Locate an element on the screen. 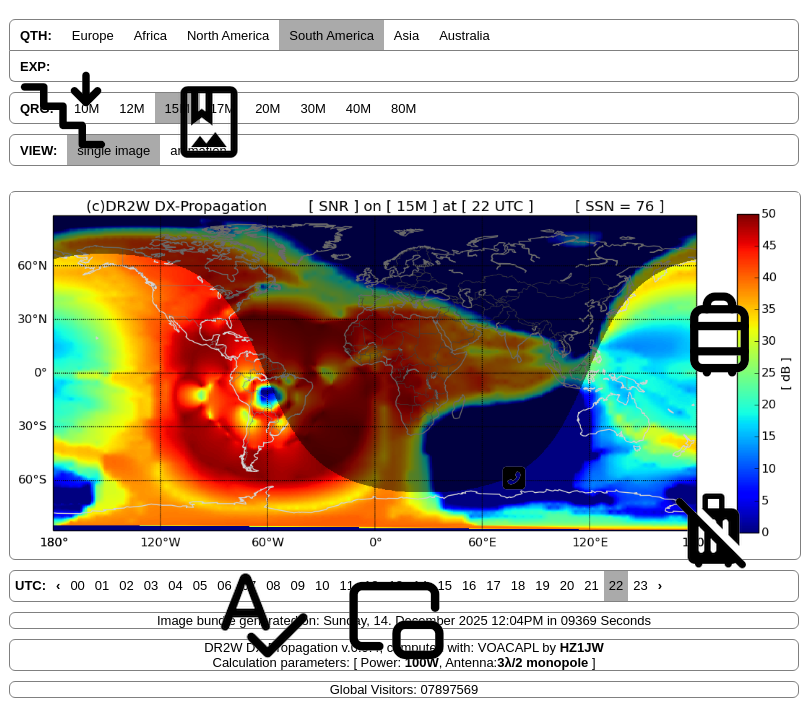 This screenshot has height=720, width=804. enable spellcheck or grammar checking is located at coordinates (261, 613).